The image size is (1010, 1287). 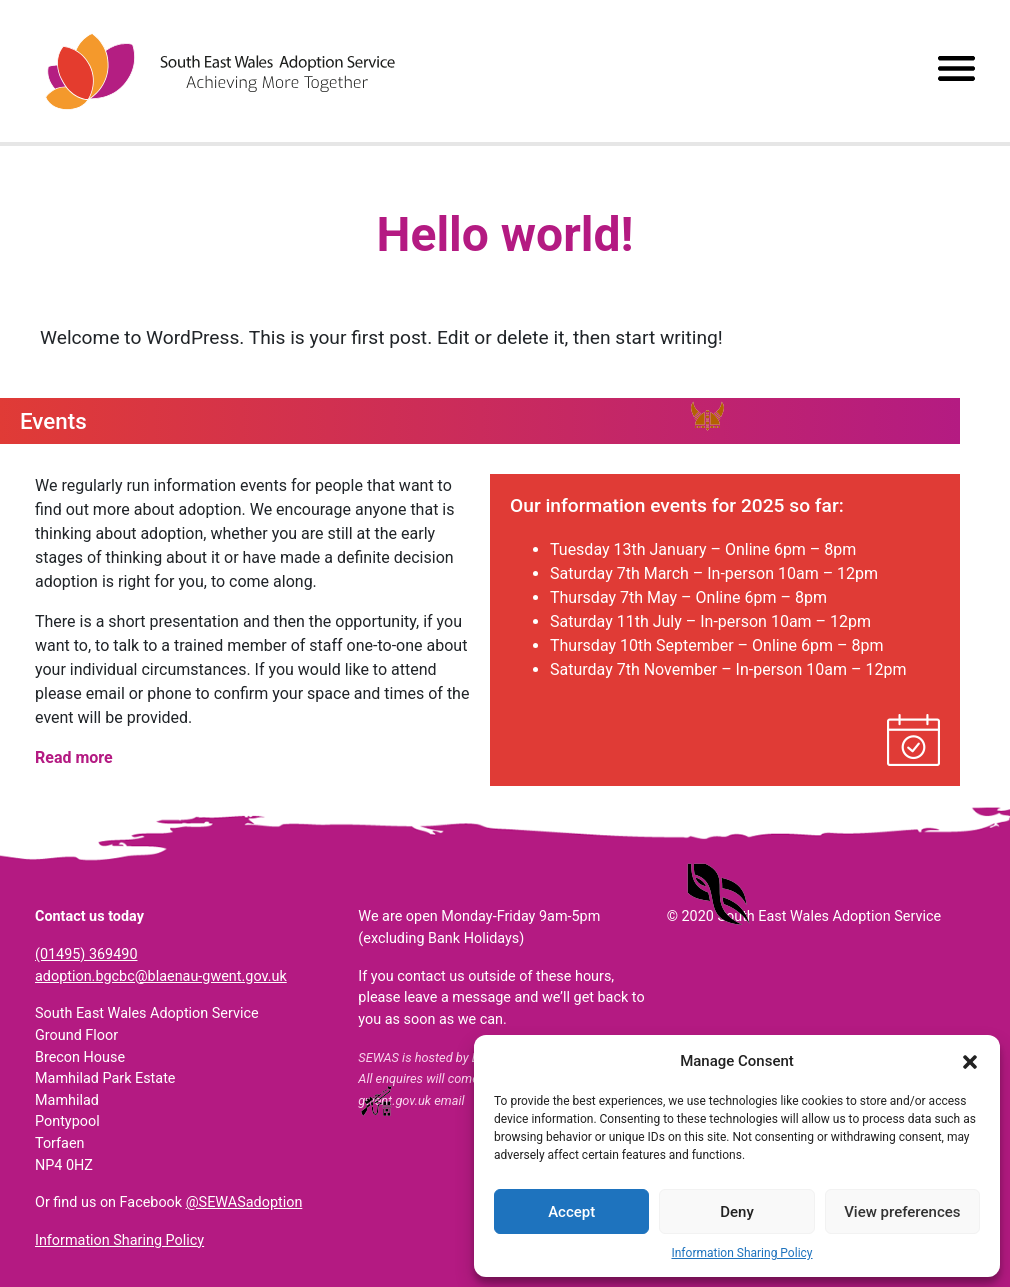 What do you see at coordinates (707, 415) in the screenshot?
I see `select viking or norse character class` at bounding box center [707, 415].